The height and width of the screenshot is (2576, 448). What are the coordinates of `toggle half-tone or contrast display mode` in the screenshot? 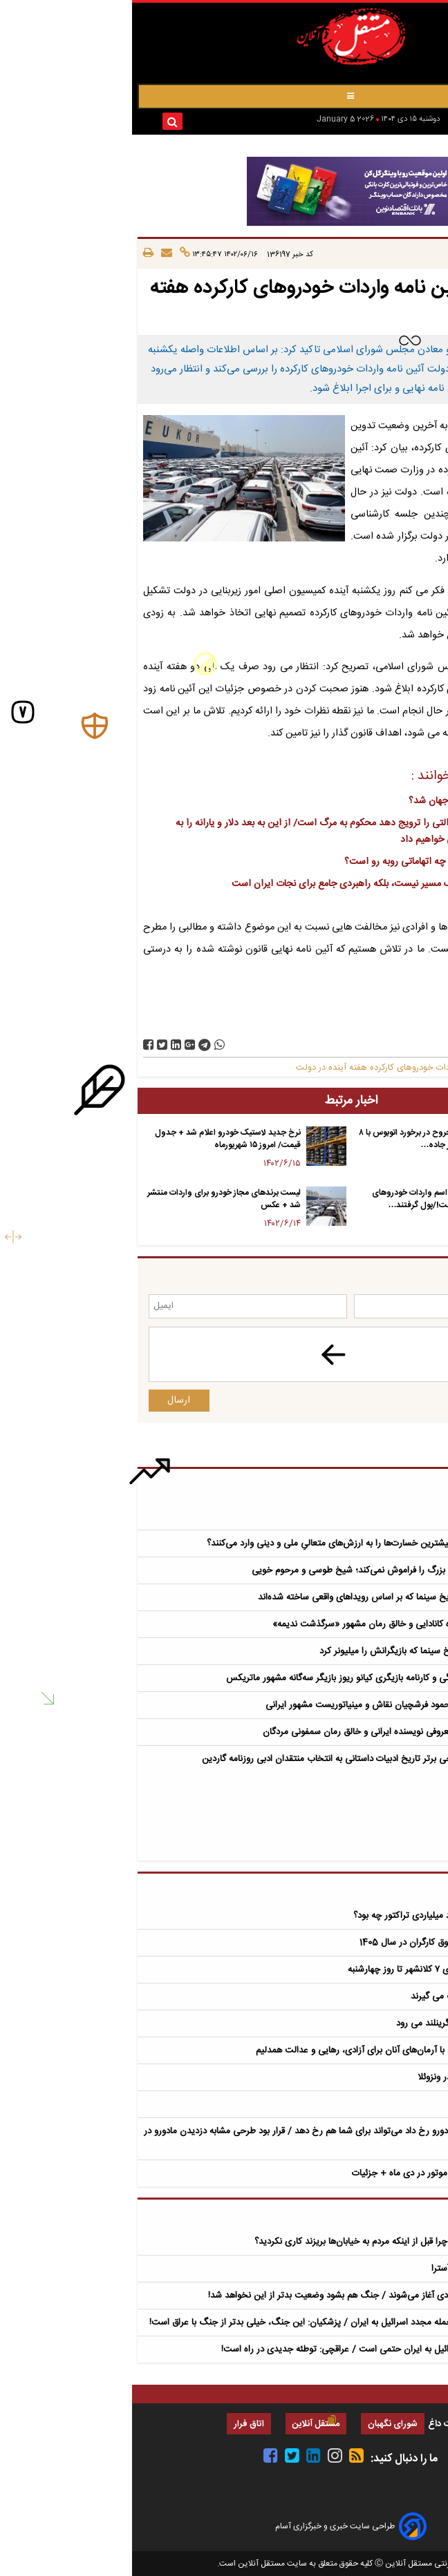 It's located at (205, 664).